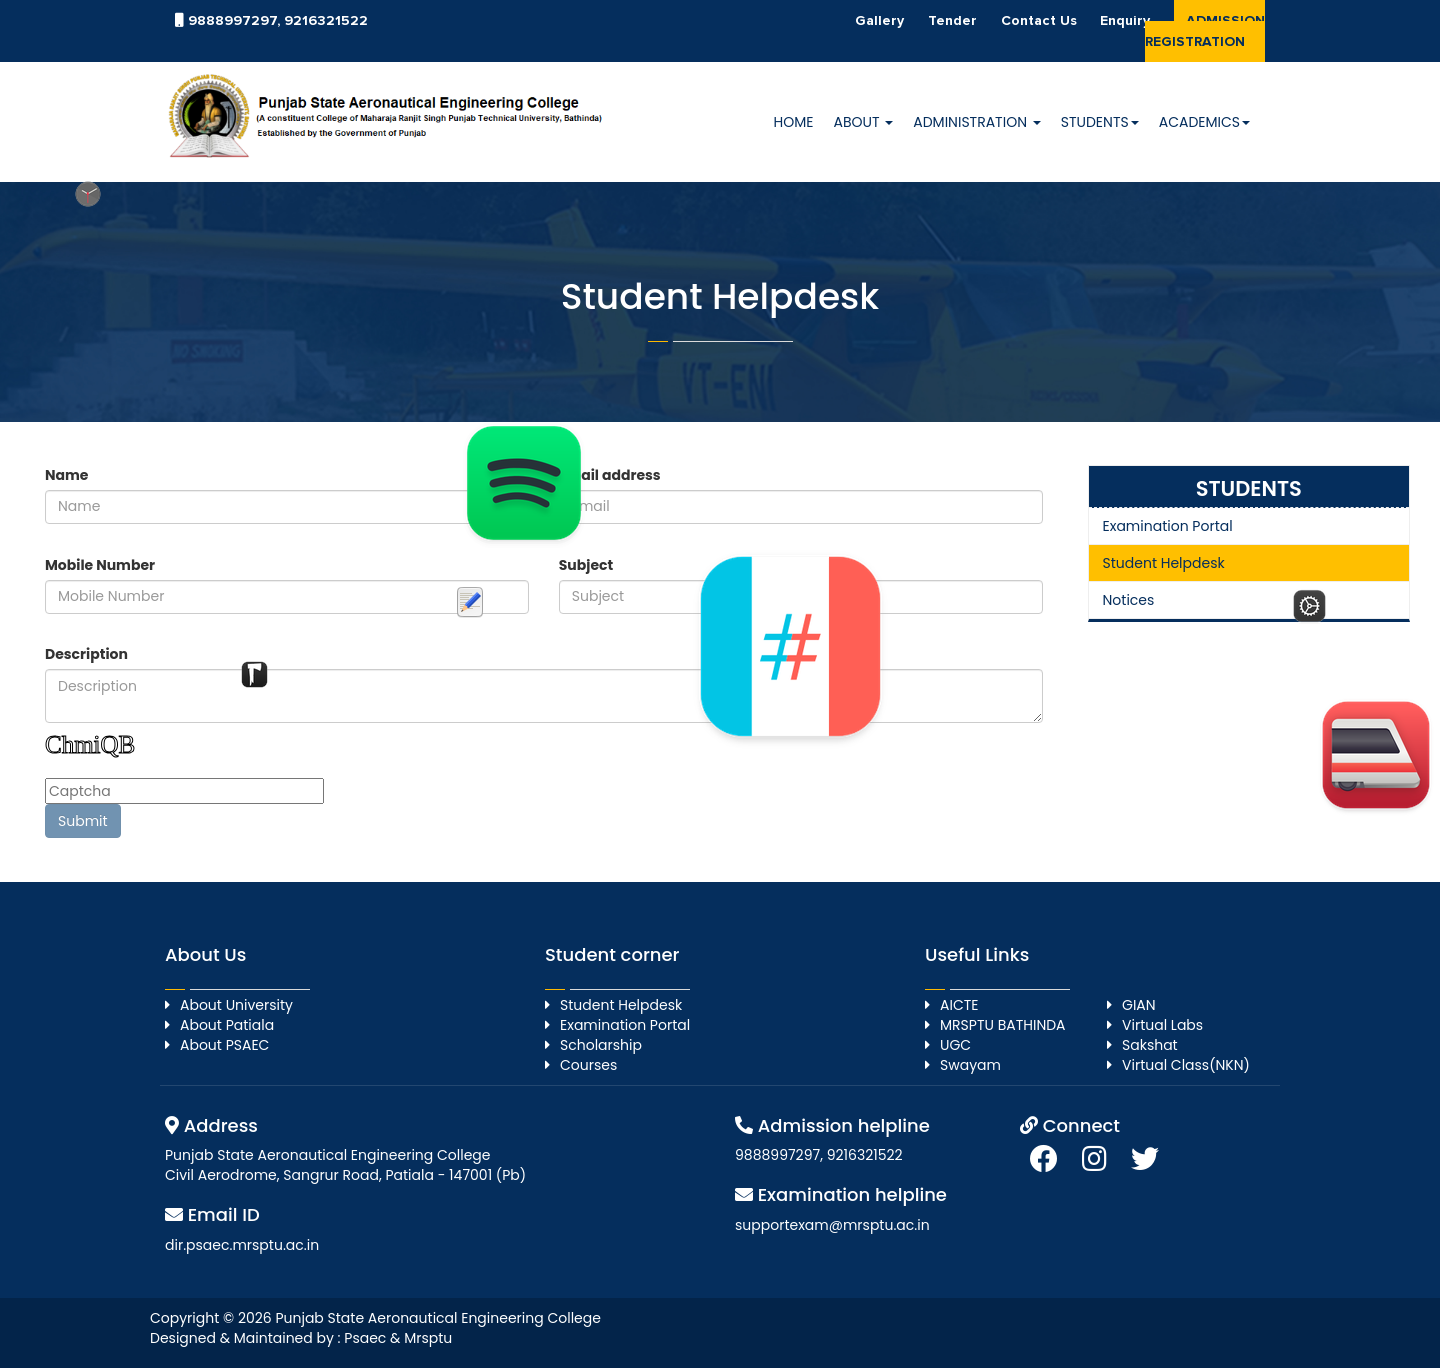 The image size is (1440, 1368). What do you see at coordinates (470, 602) in the screenshot?
I see `open the software learning center` at bounding box center [470, 602].